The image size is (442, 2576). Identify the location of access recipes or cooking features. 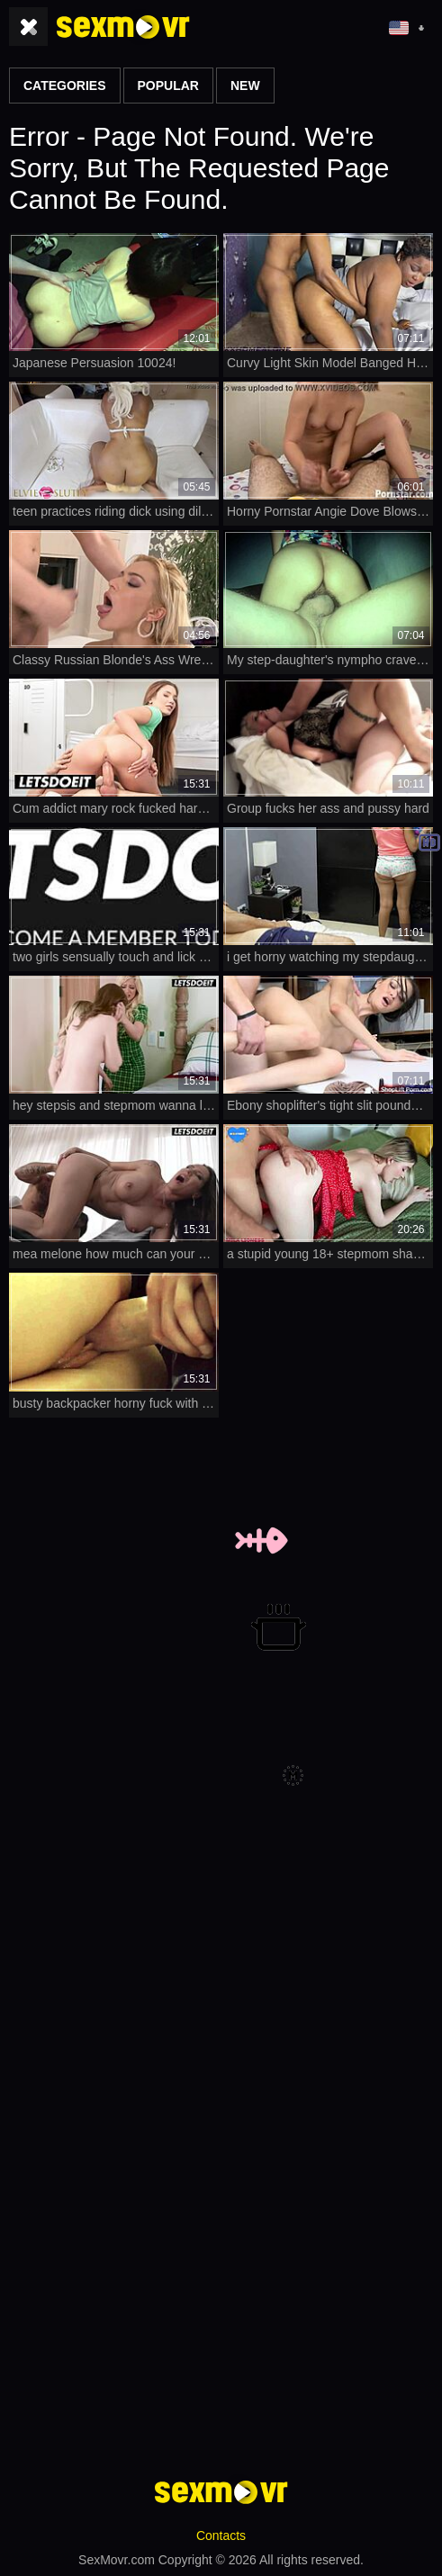
(278, 1630).